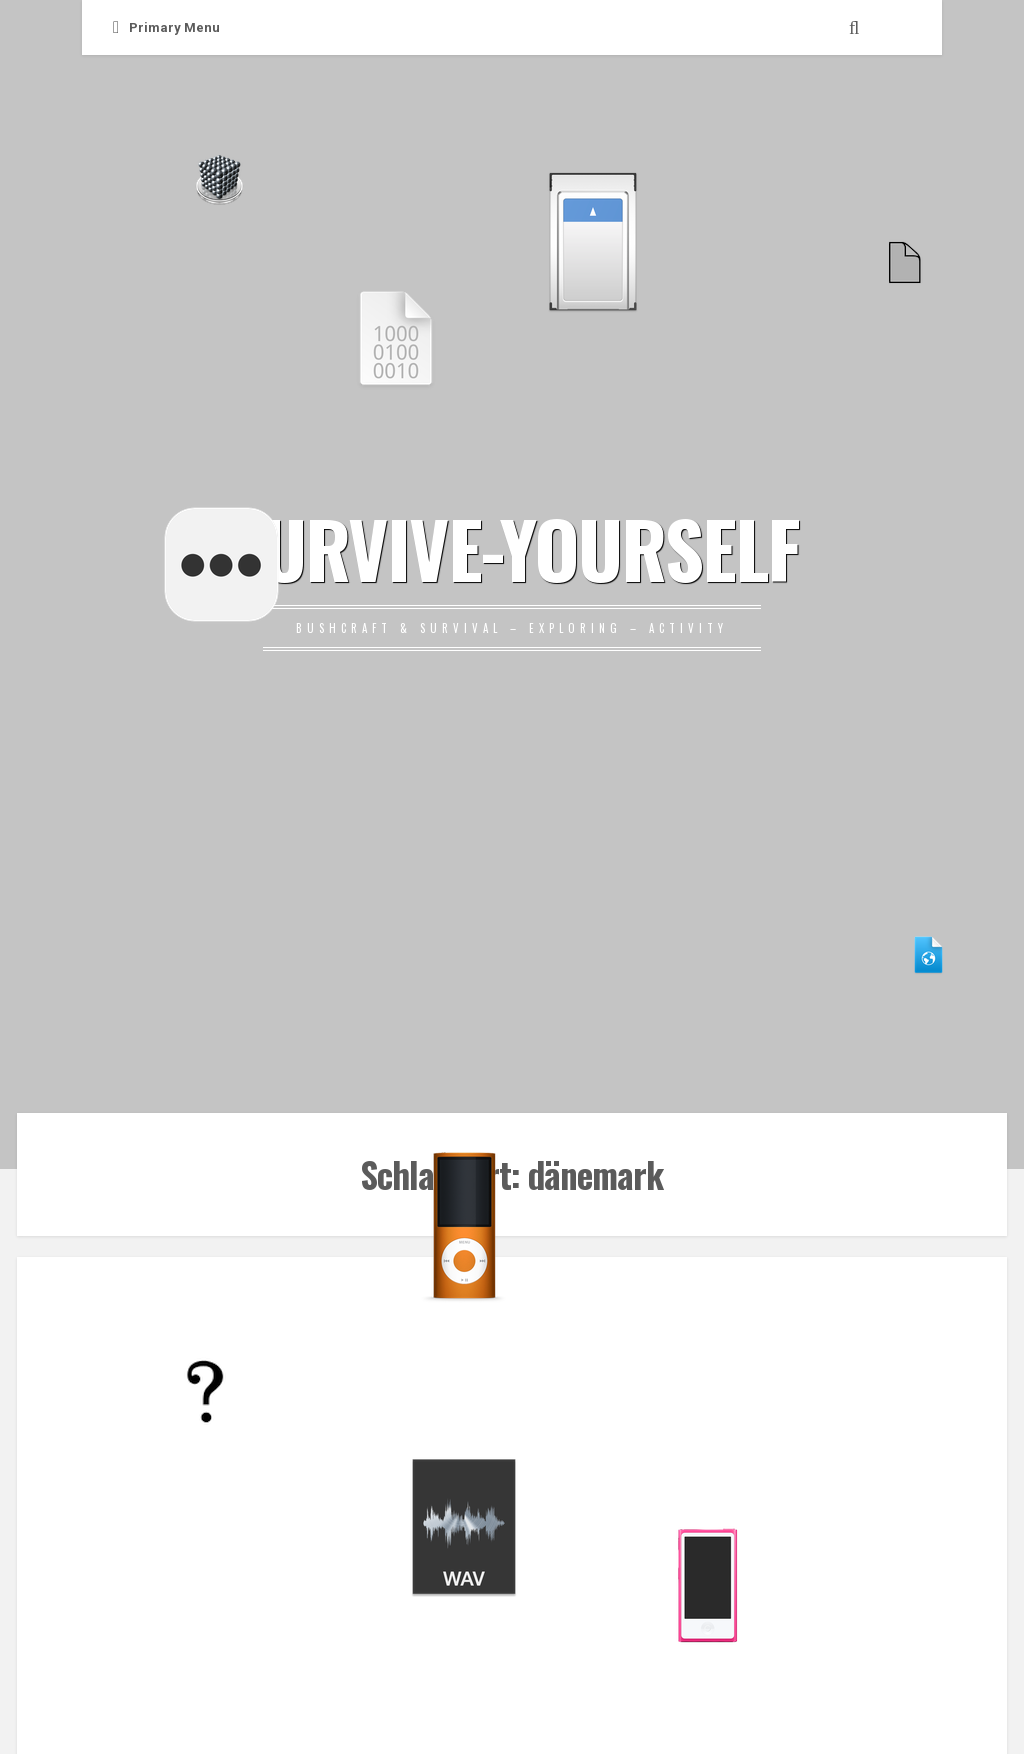  What do you see at coordinates (464, 1530) in the screenshot?
I see `a WAV audio file in GarageBand or Logic Pro` at bounding box center [464, 1530].